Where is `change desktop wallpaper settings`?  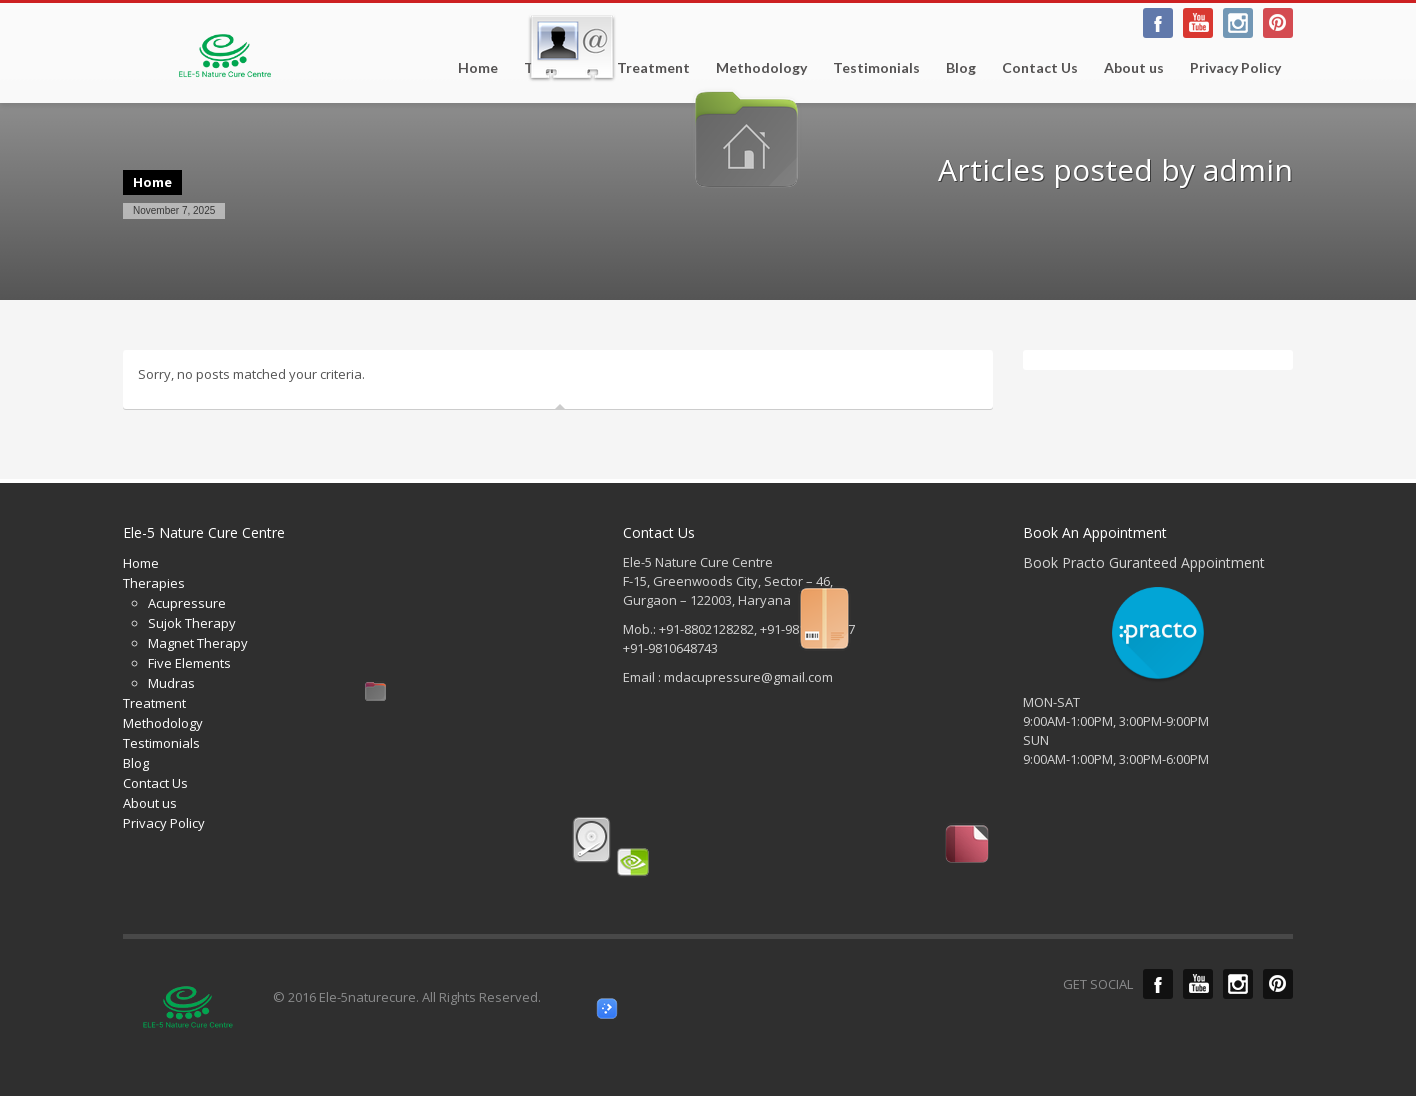
change desktop wallpaper settings is located at coordinates (967, 843).